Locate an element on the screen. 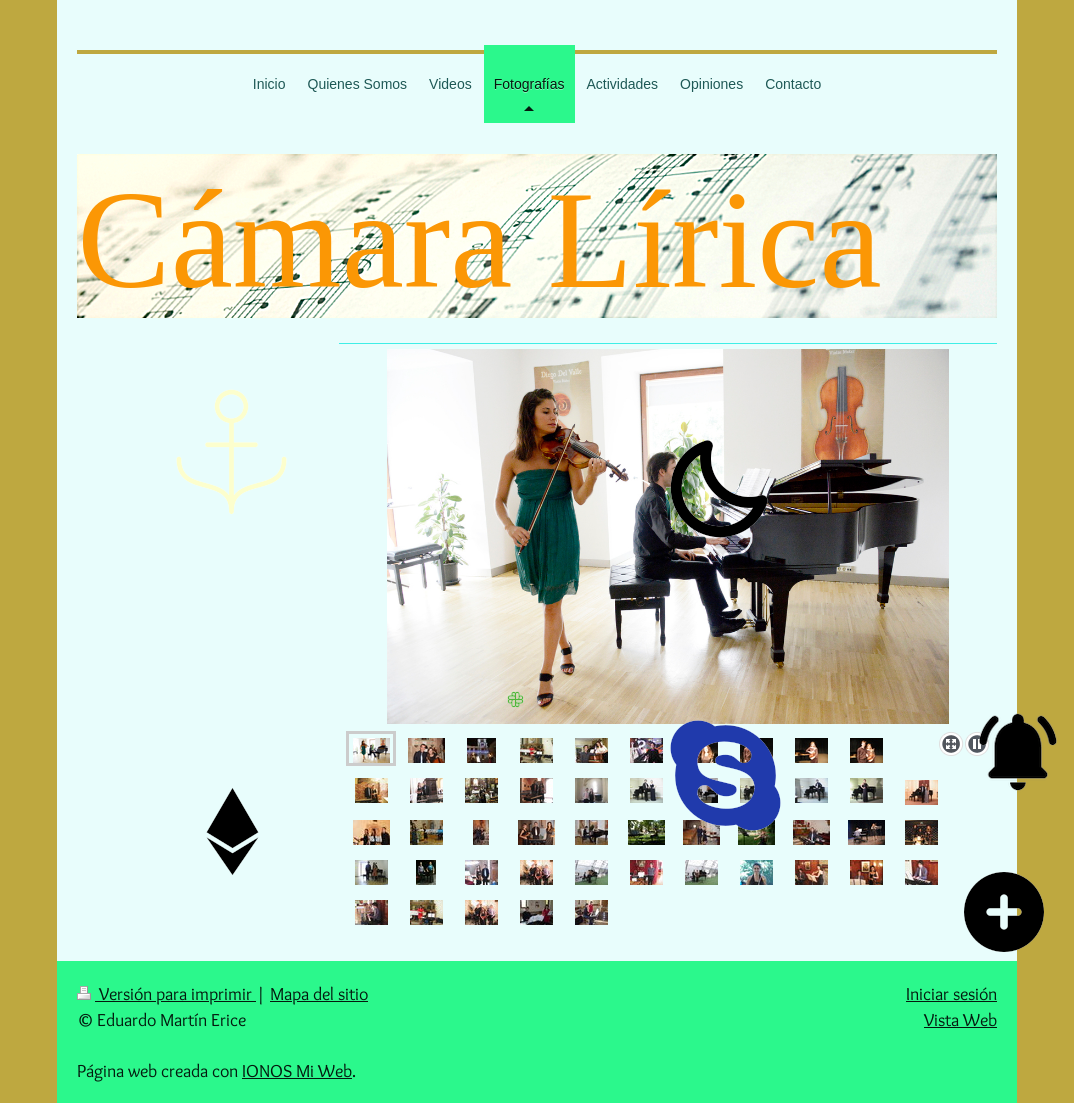 The image size is (1074, 1103). add a new item is located at coordinates (1004, 912).